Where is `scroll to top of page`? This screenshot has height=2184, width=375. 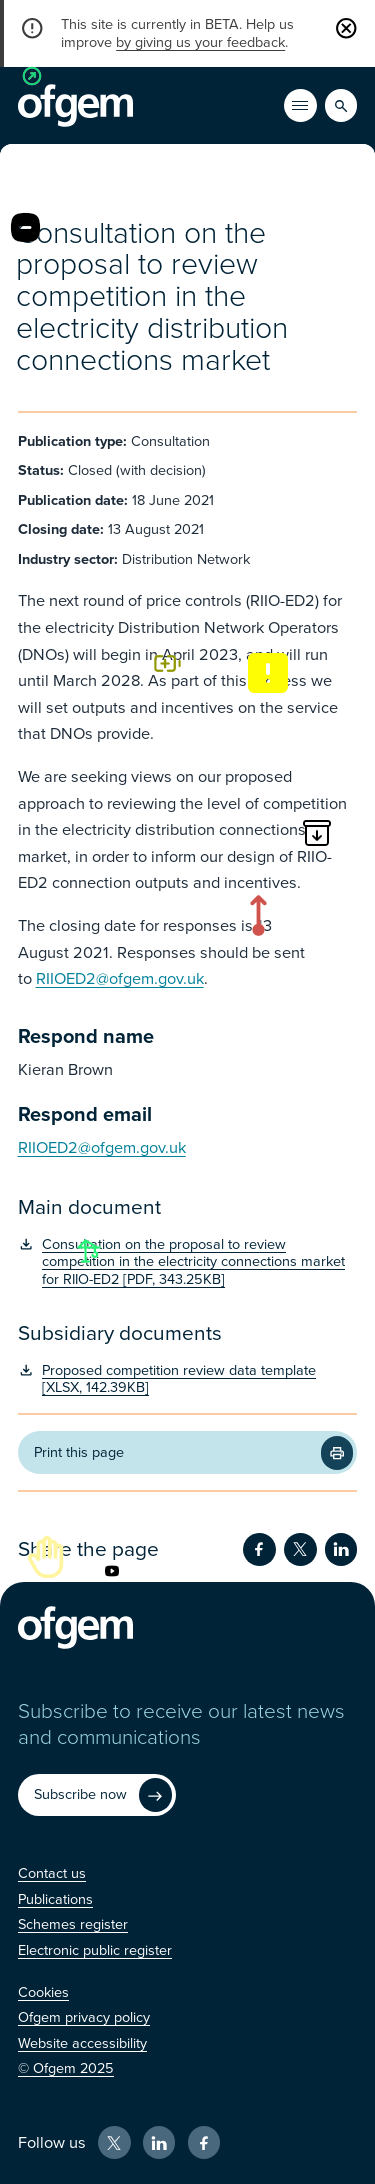 scroll to top of page is located at coordinates (258, 915).